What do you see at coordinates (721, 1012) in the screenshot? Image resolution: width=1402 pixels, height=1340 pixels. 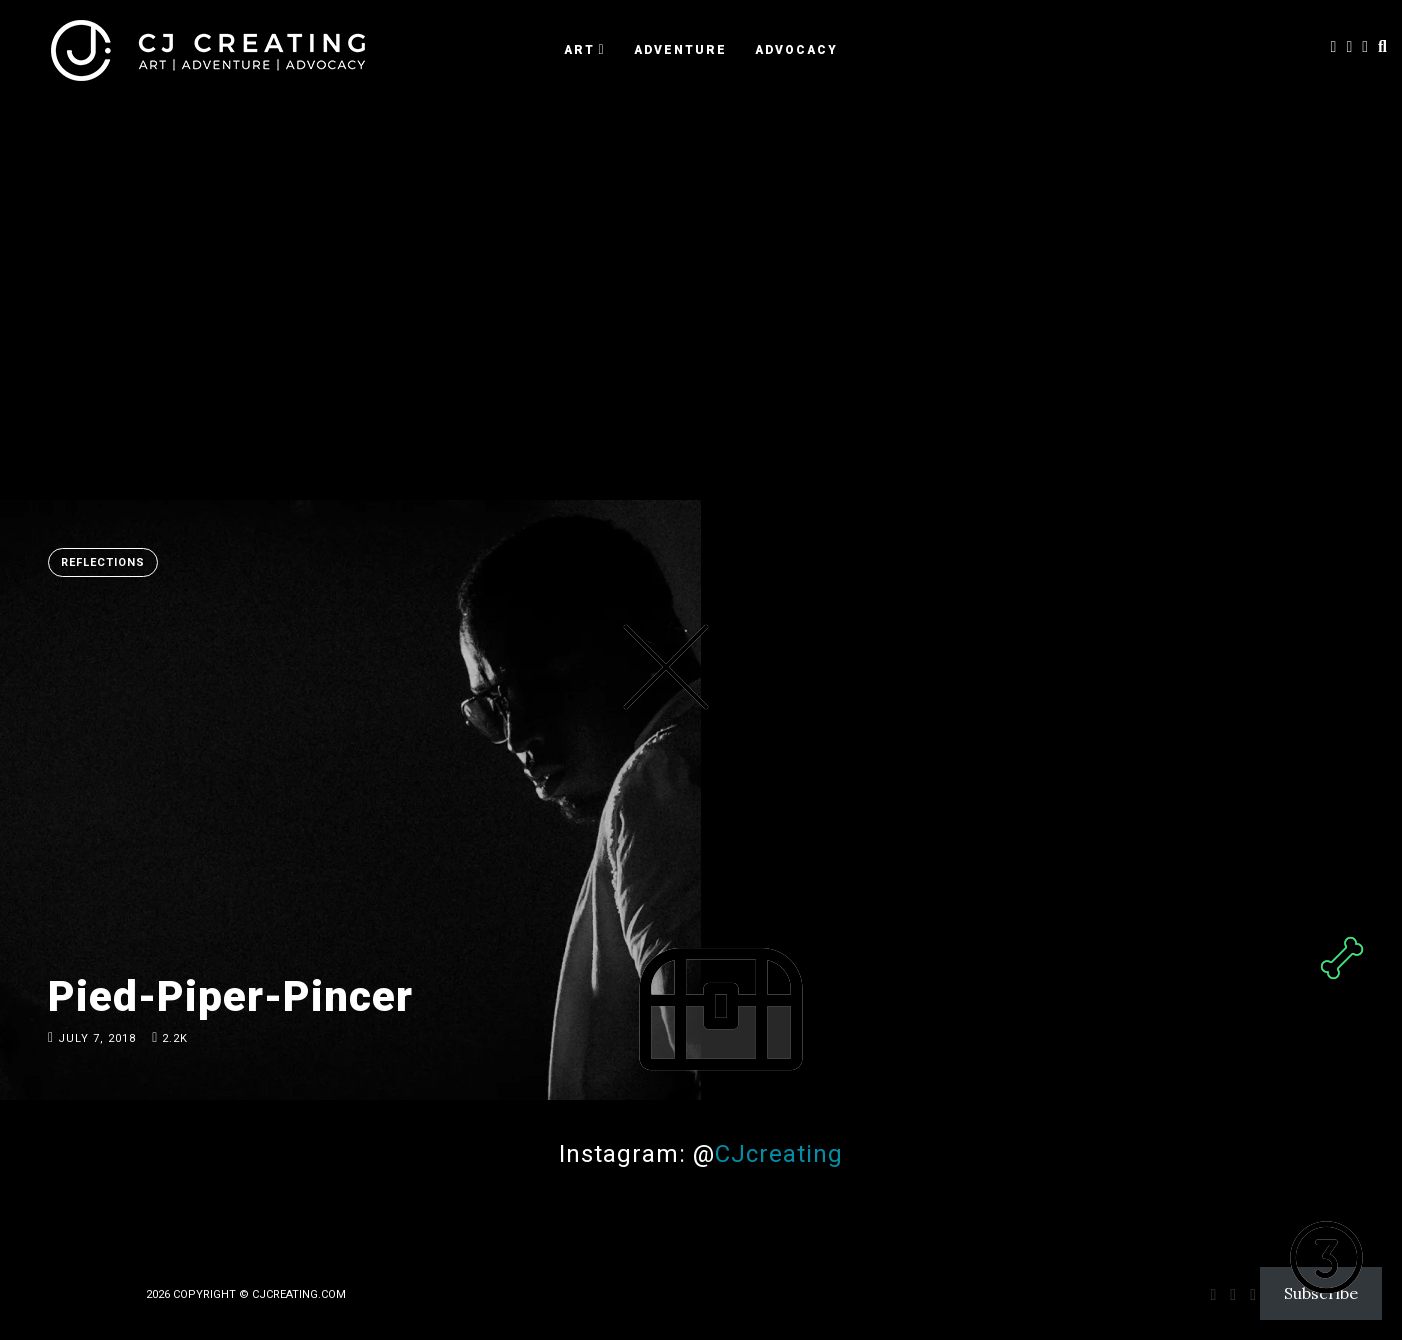 I see `access your rewards or collectibles` at bounding box center [721, 1012].